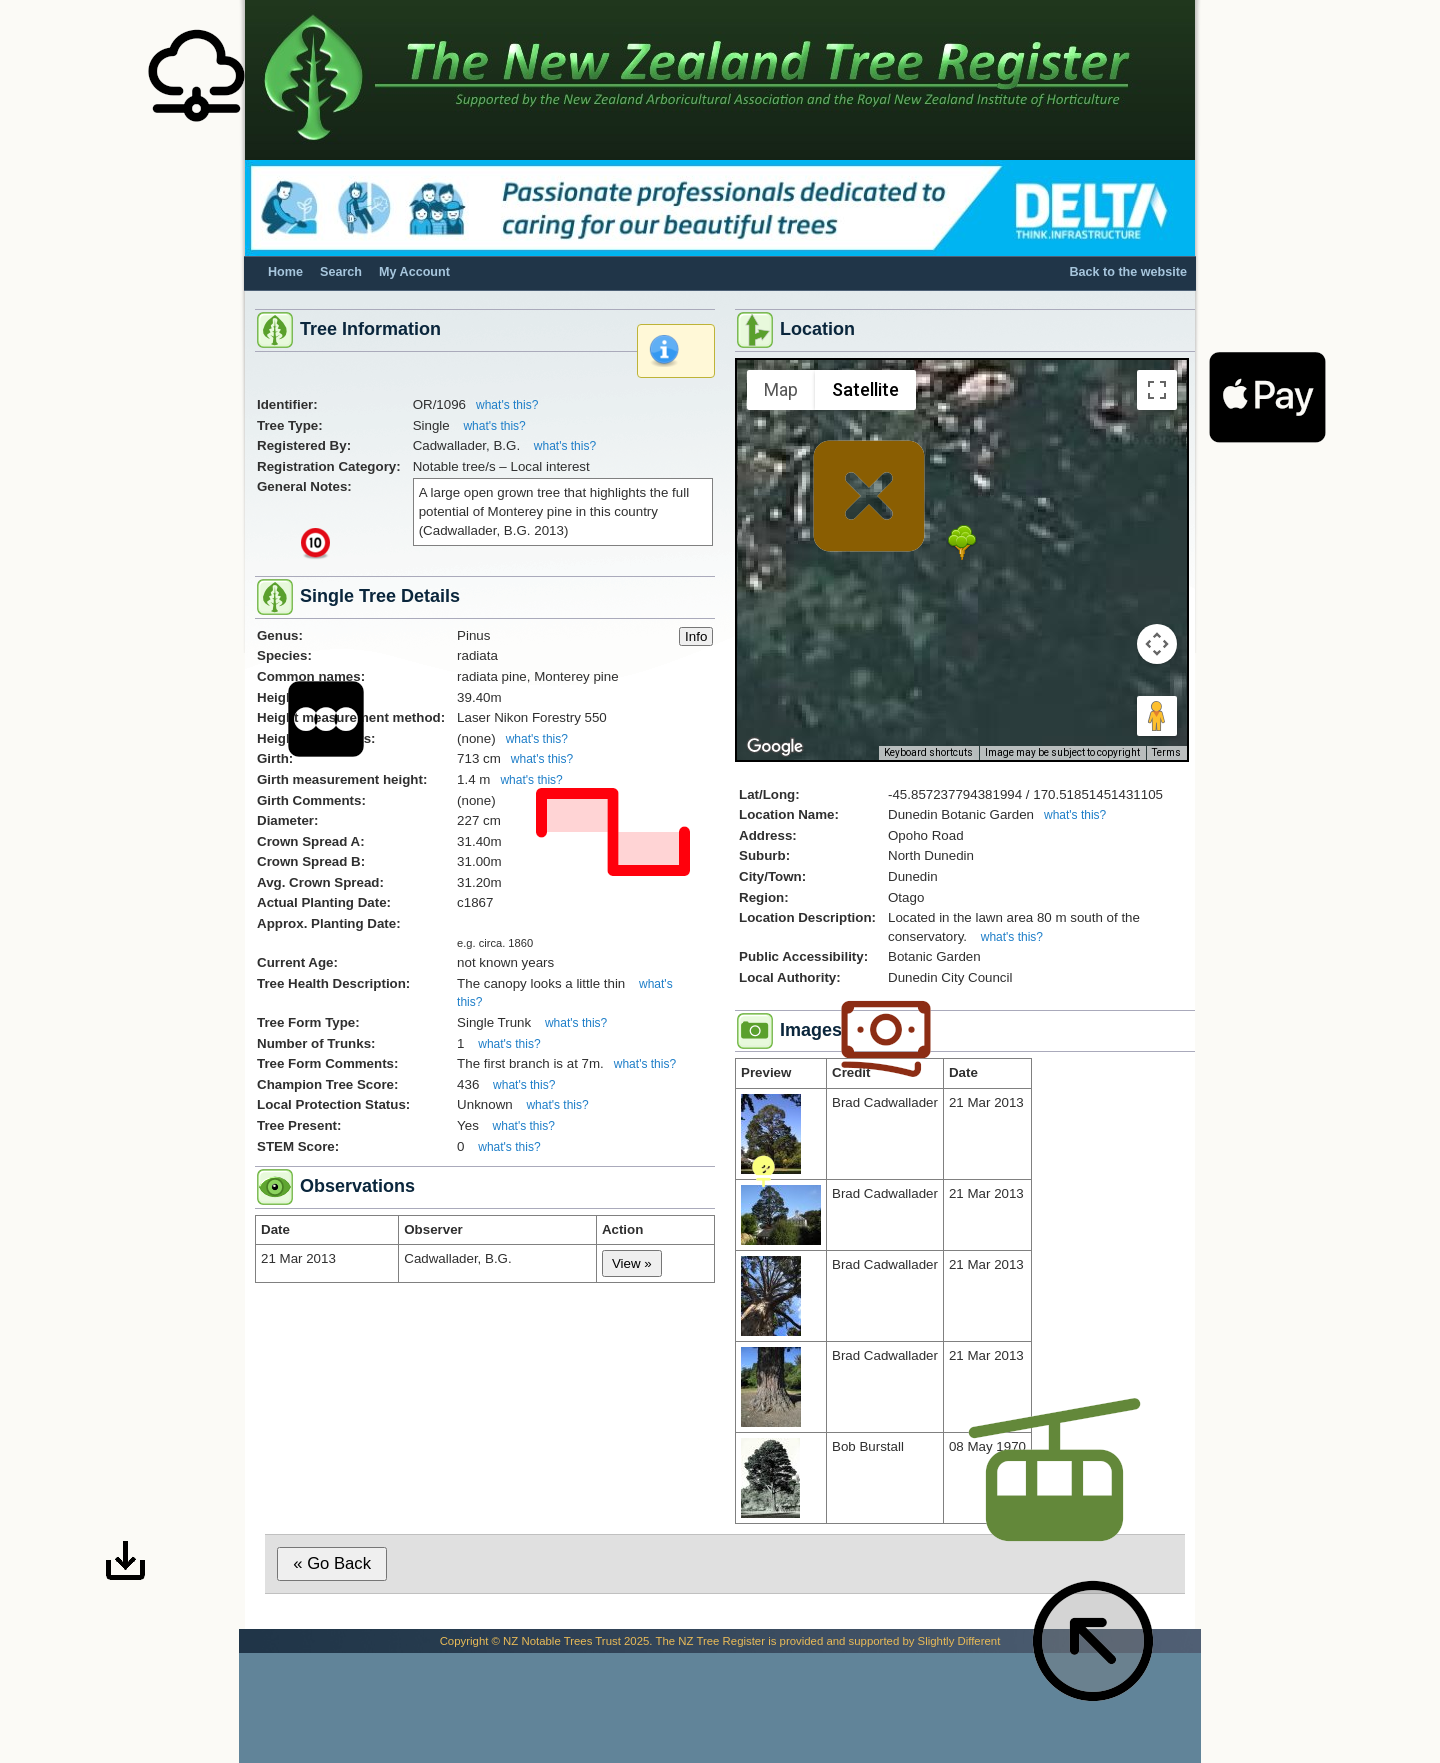 This screenshot has height=1763, width=1440. What do you see at coordinates (763, 1170) in the screenshot?
I see `access golf or sports-related features` at bounding box center [763, 1170].